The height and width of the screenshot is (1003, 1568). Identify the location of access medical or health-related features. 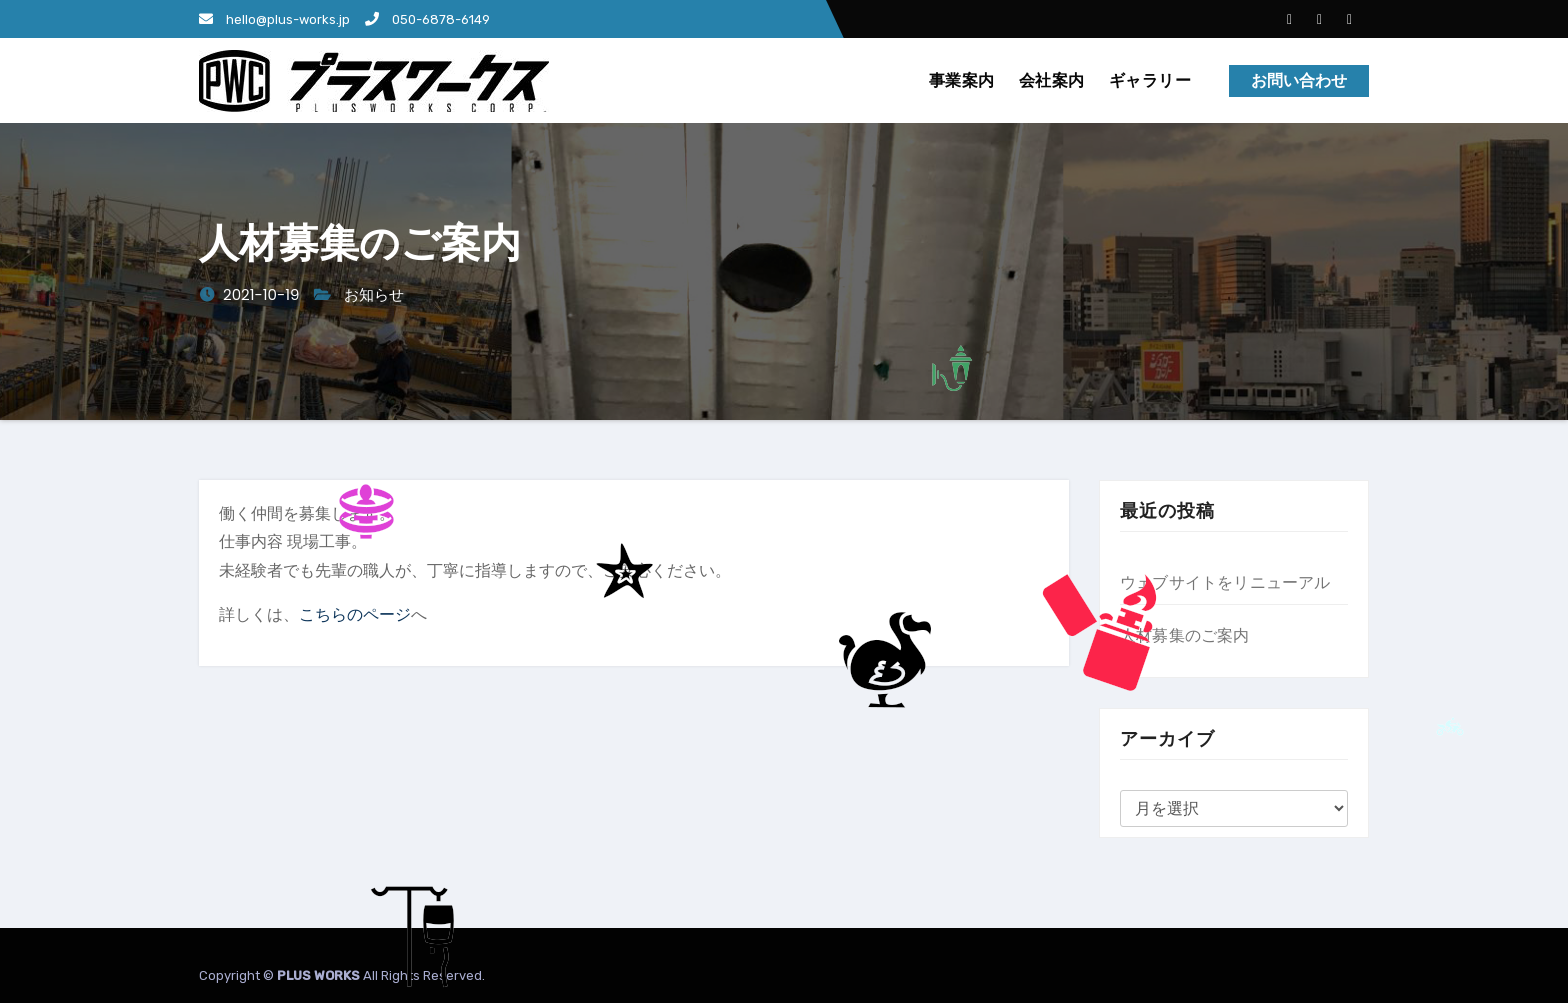
(417, 932).